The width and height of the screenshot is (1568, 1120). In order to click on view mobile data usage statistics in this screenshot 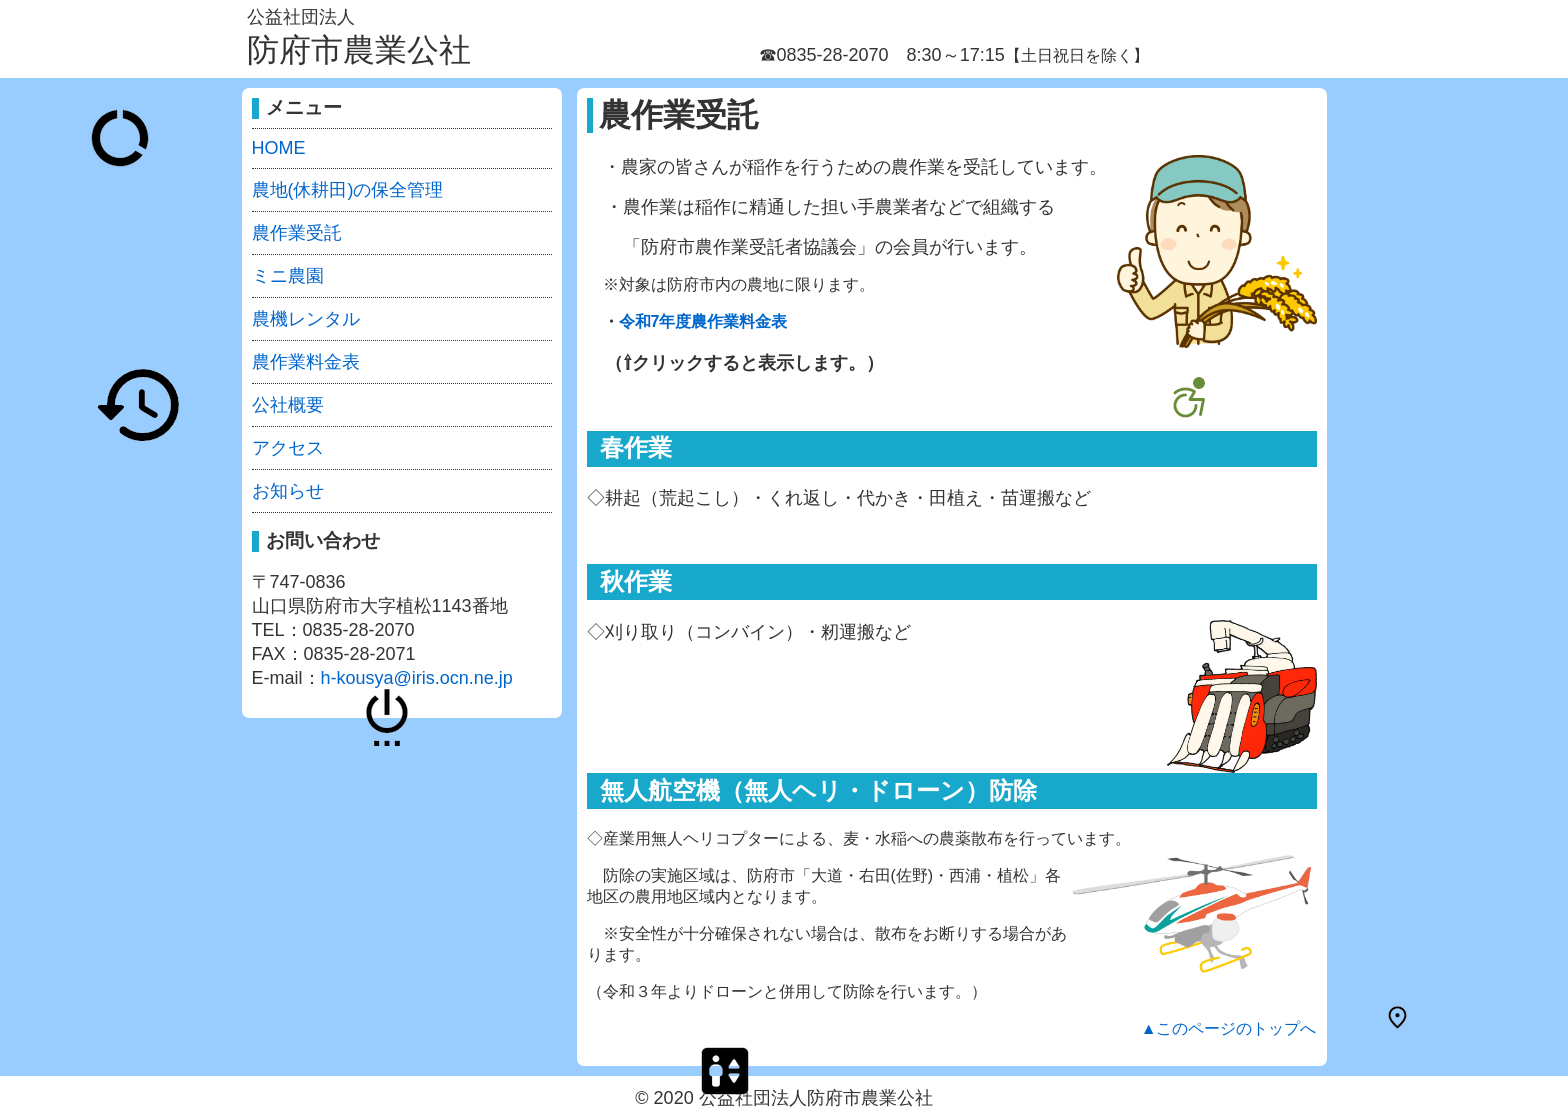, I will do `click(120, 138)`.